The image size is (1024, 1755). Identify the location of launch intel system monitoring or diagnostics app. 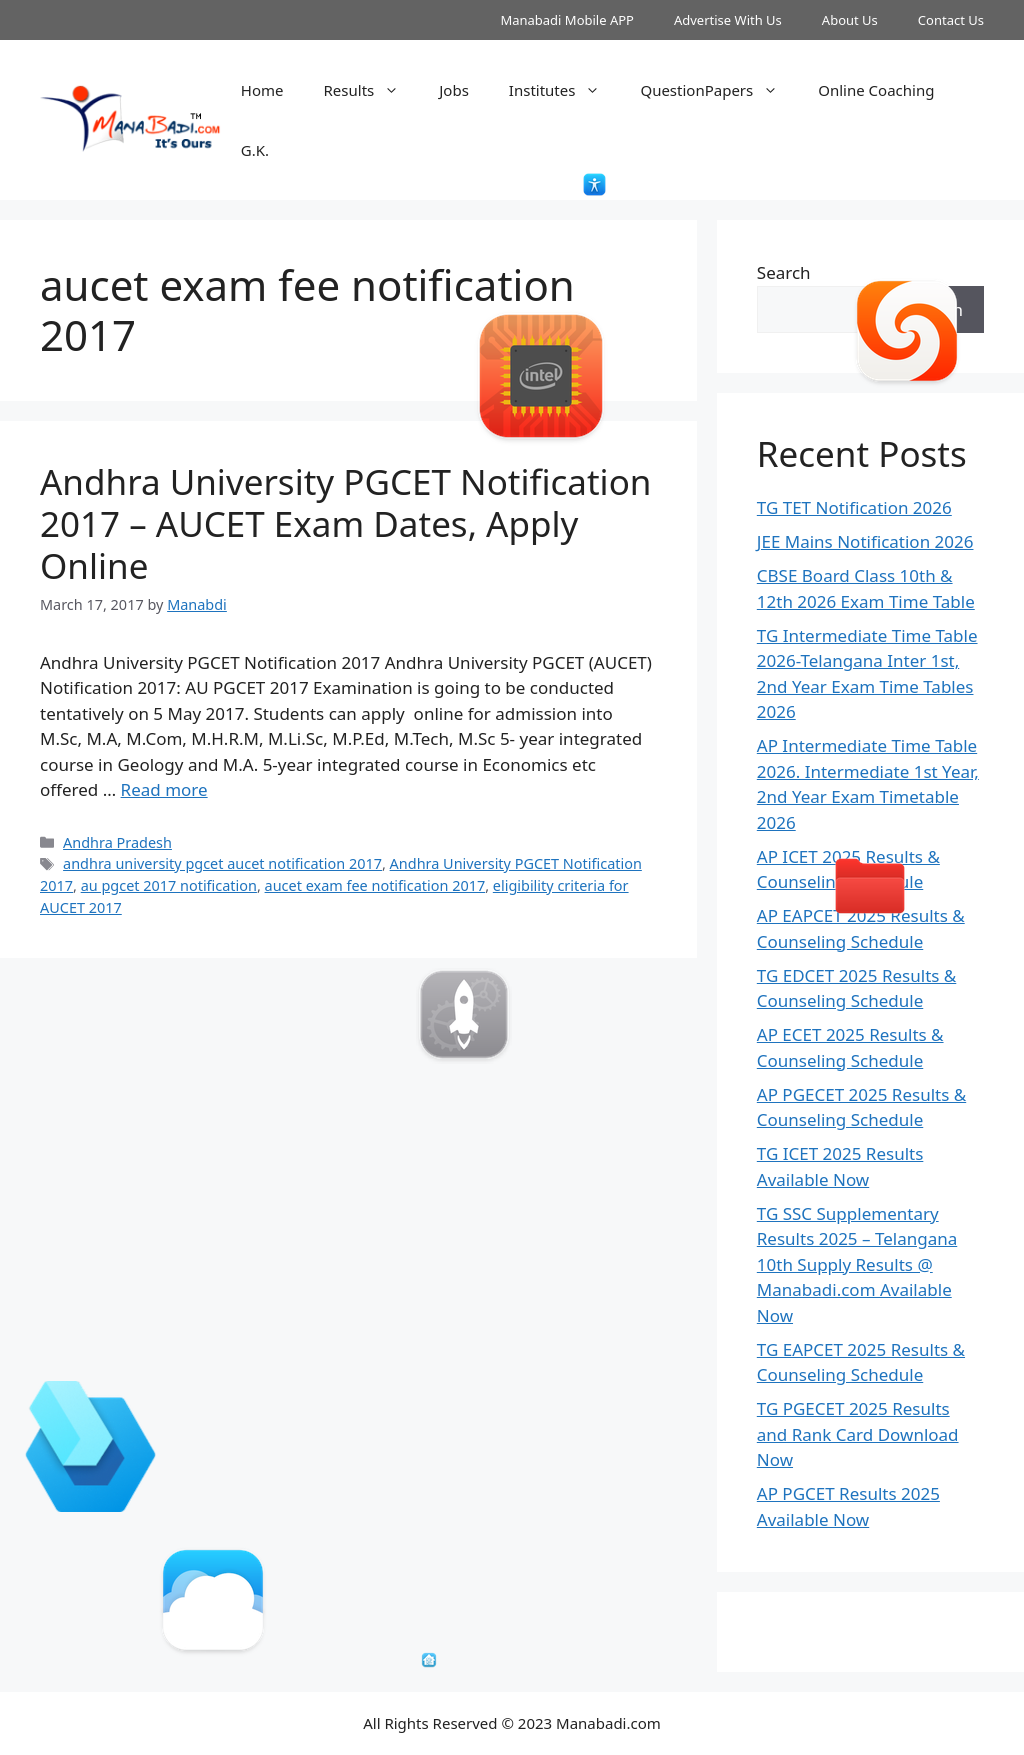
(541, 376).